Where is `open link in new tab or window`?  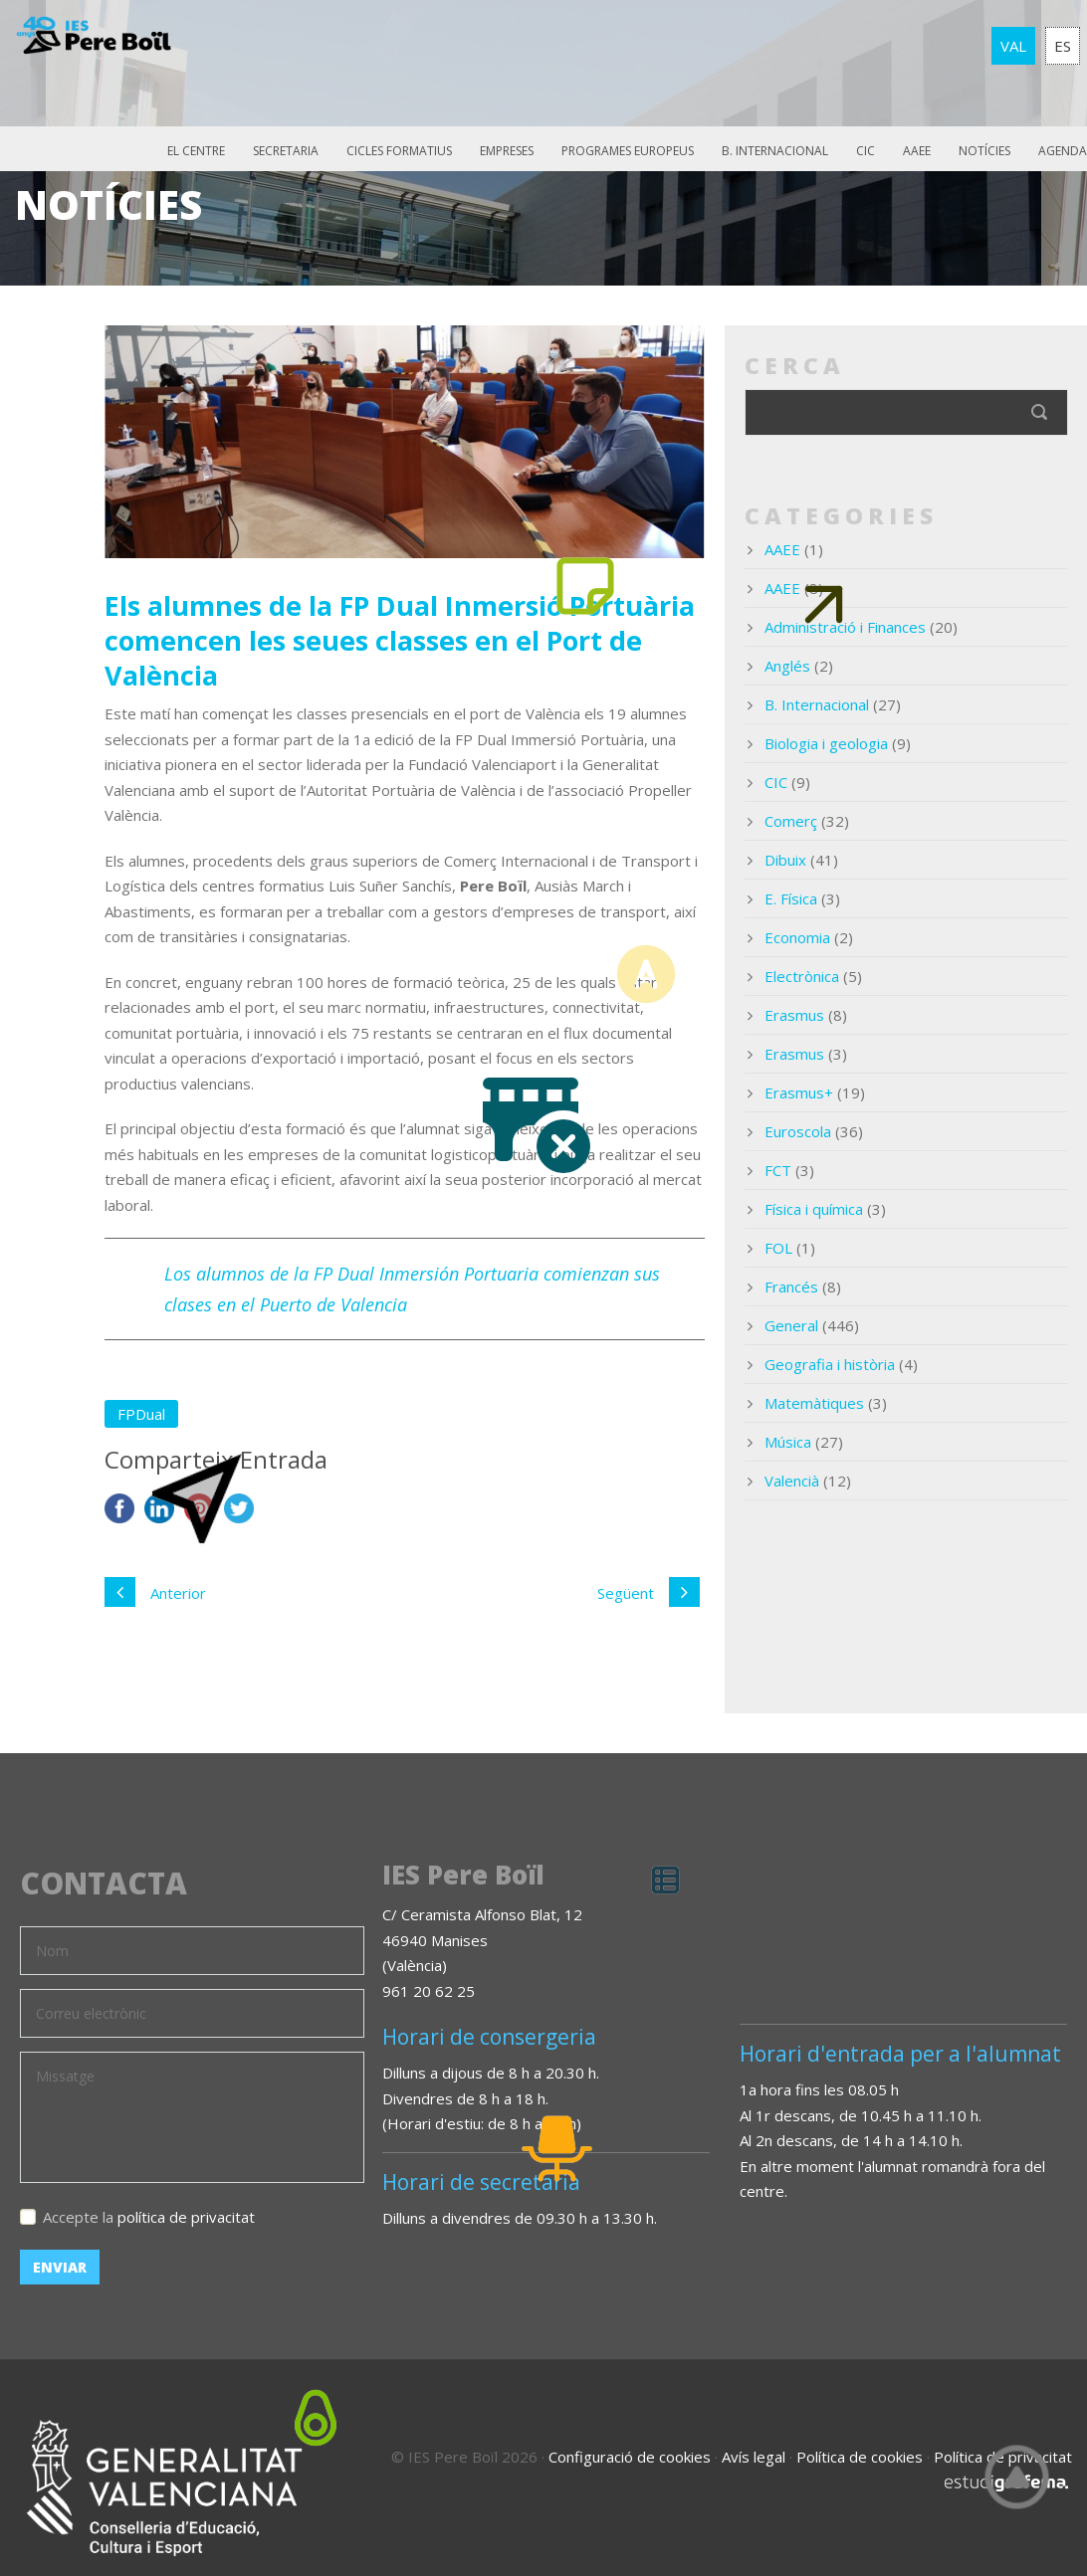
open link in new tab or window is located at coordinates (823, 604).